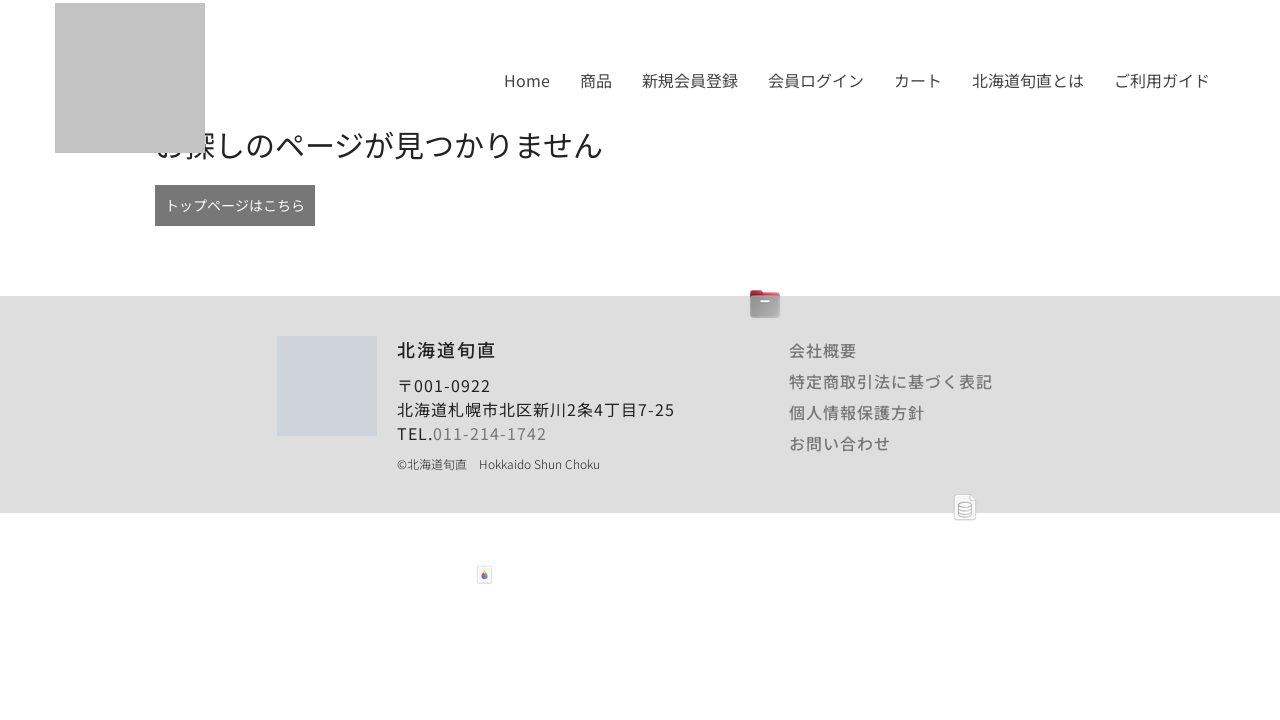  What do you see at coordinates (484, 574) in the screenshot?
I see `an ICC color profile file` at bounding box center [484, 574].